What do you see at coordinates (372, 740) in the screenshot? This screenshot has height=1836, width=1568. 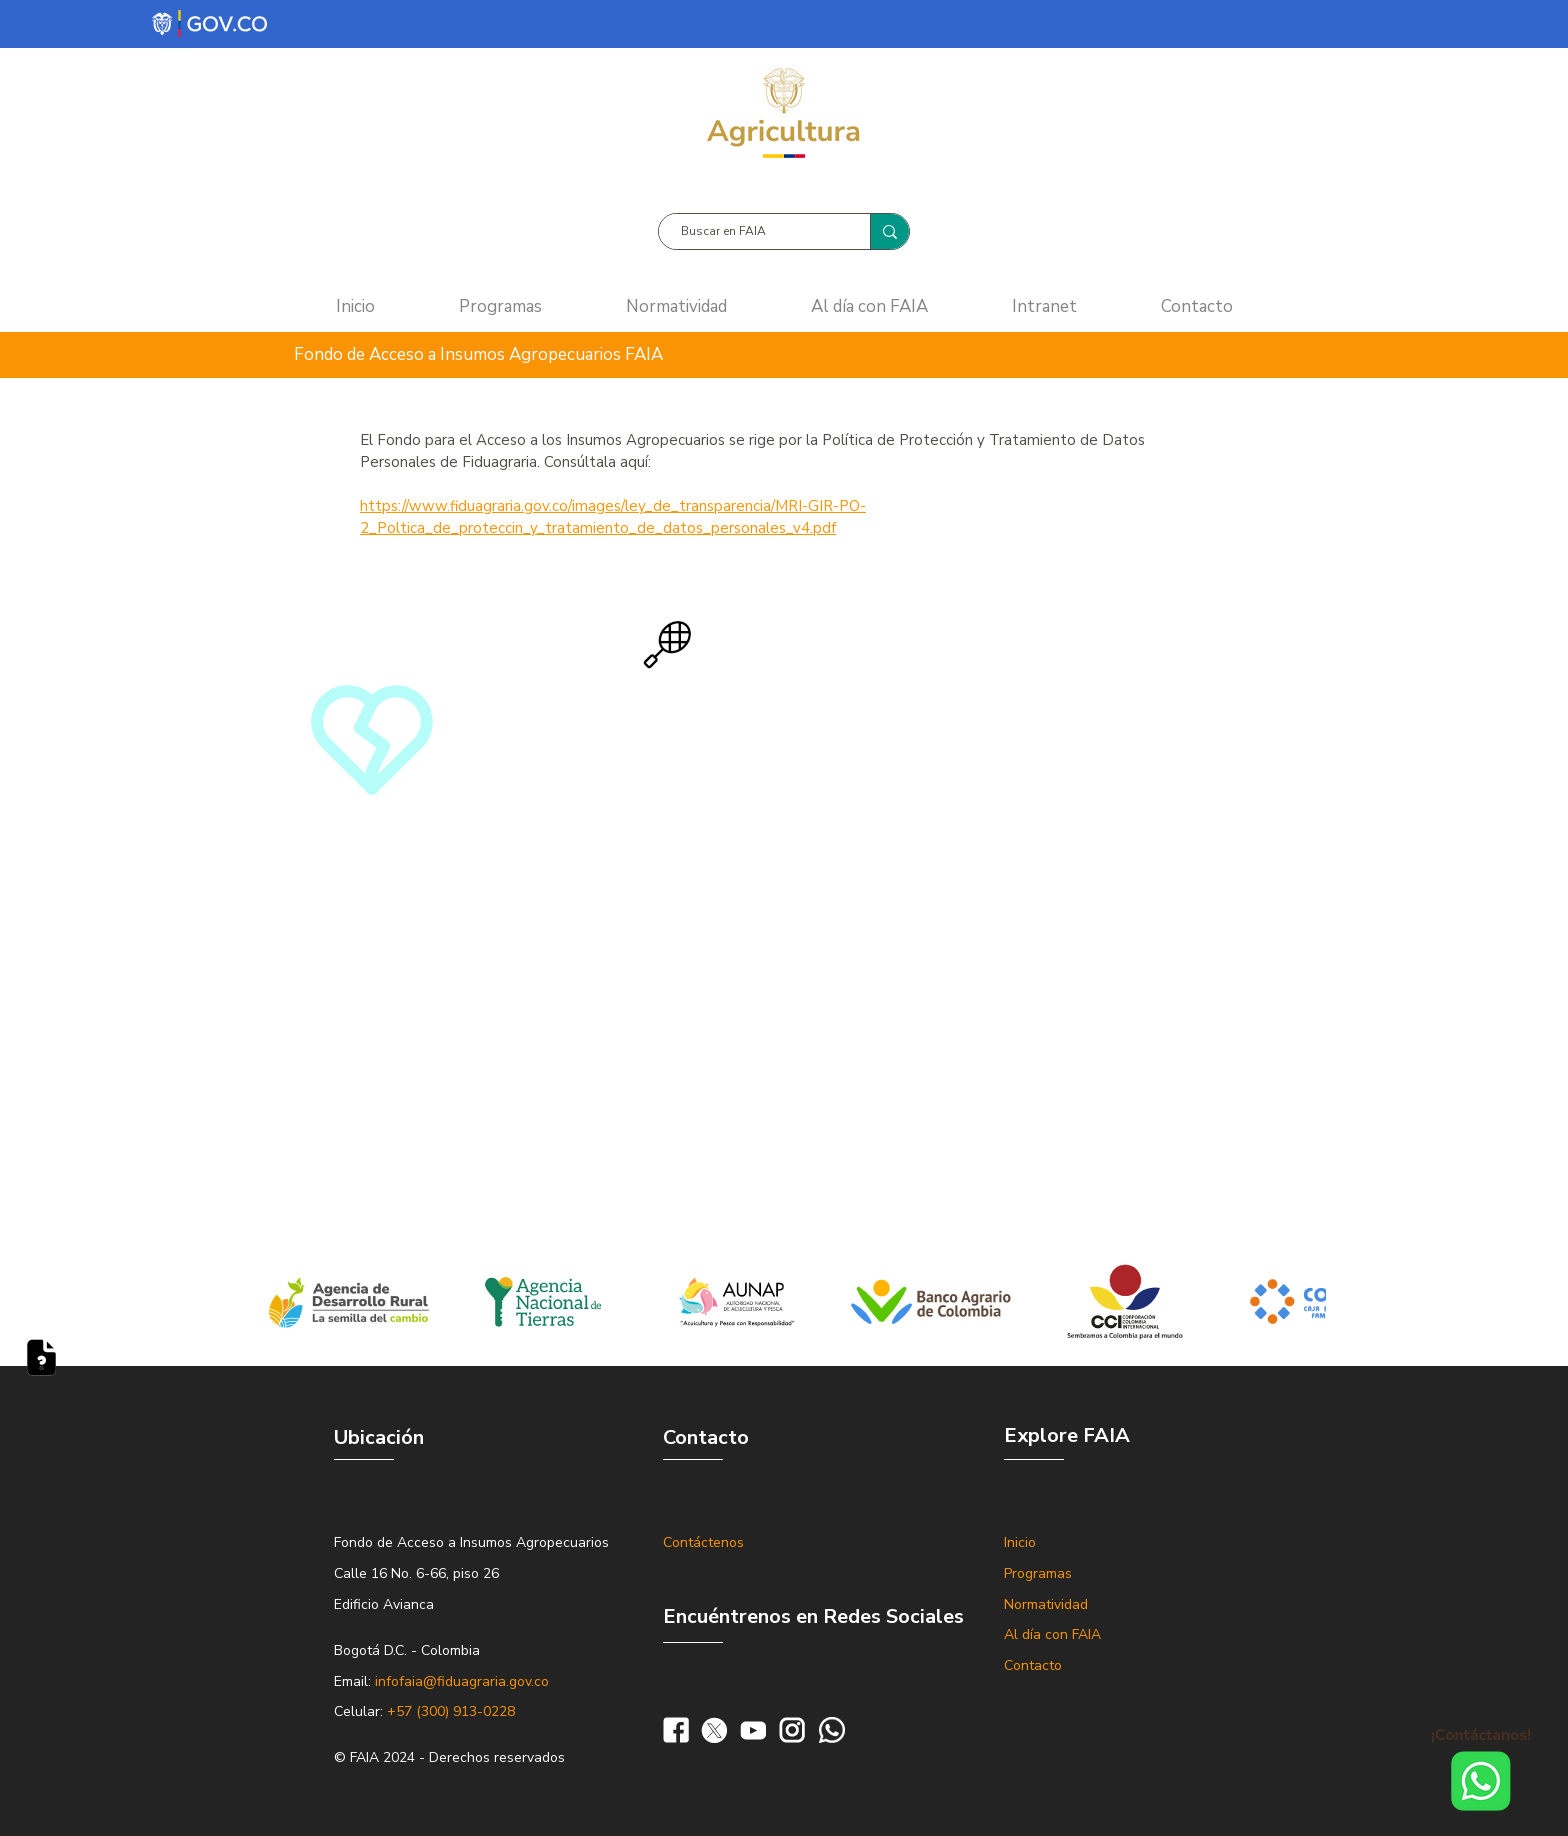 I see `remove from favorites` at bounding box center [372, 740].